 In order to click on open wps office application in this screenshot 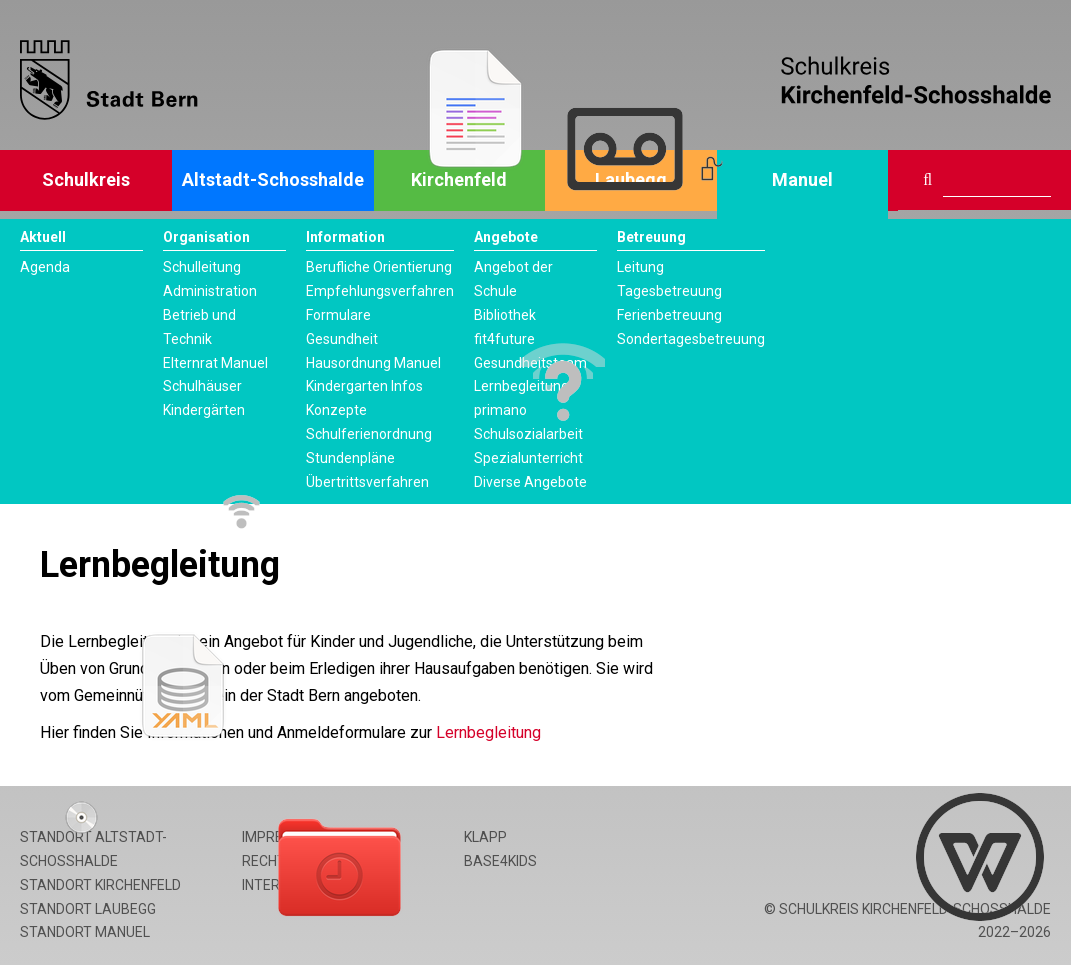, I will do `click(980, 857)`.